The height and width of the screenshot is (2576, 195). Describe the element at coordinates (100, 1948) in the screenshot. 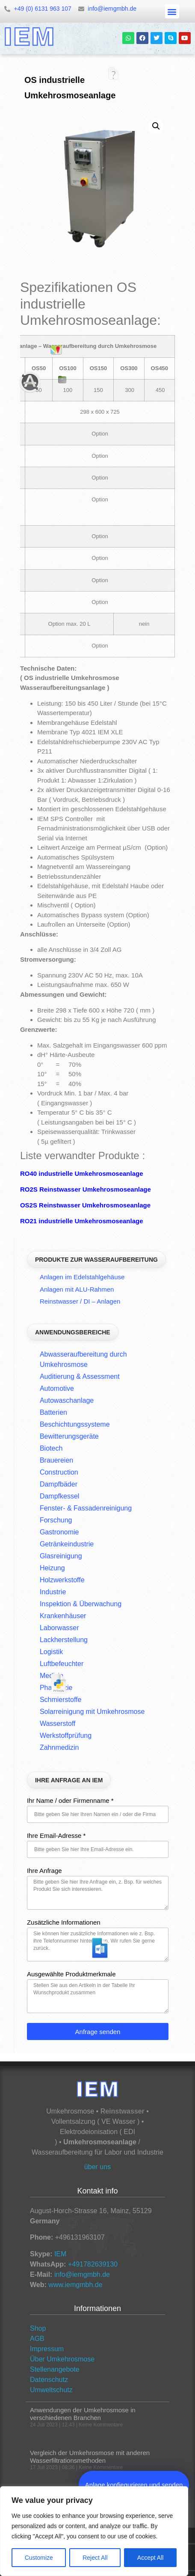

I see `microsoft word template file` at that location.